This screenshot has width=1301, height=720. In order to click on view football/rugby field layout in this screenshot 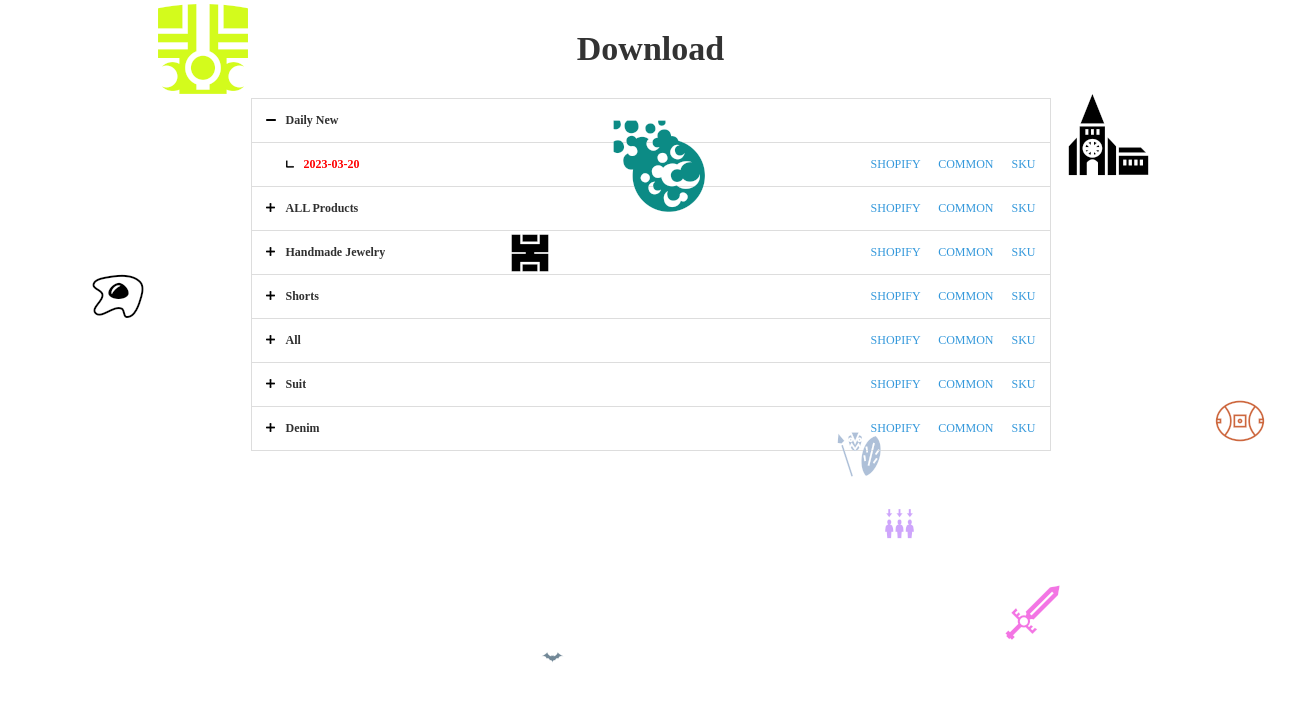, I will do `click(1240, 421)`.